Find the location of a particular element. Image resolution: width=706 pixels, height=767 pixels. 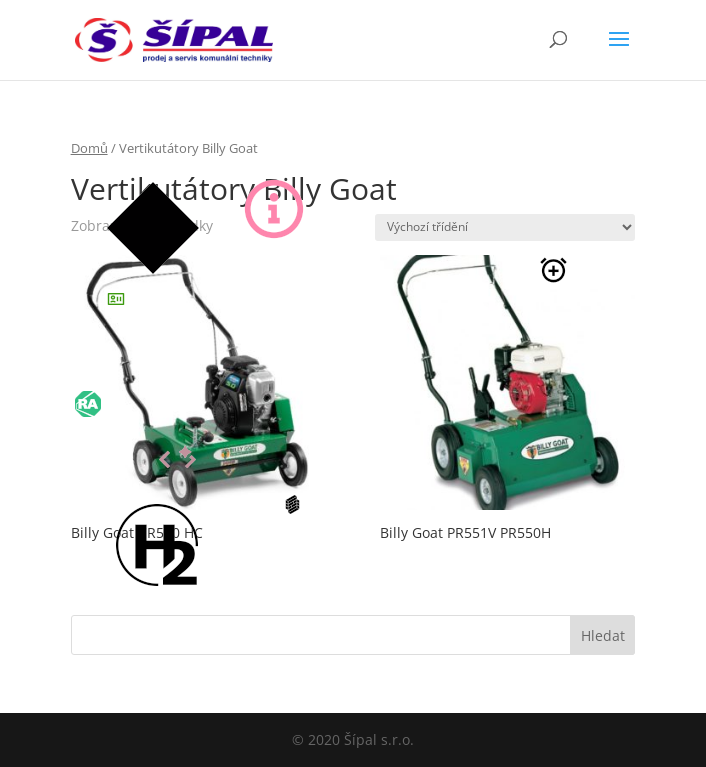

Formik library logo is located at coordinates (292, 504).